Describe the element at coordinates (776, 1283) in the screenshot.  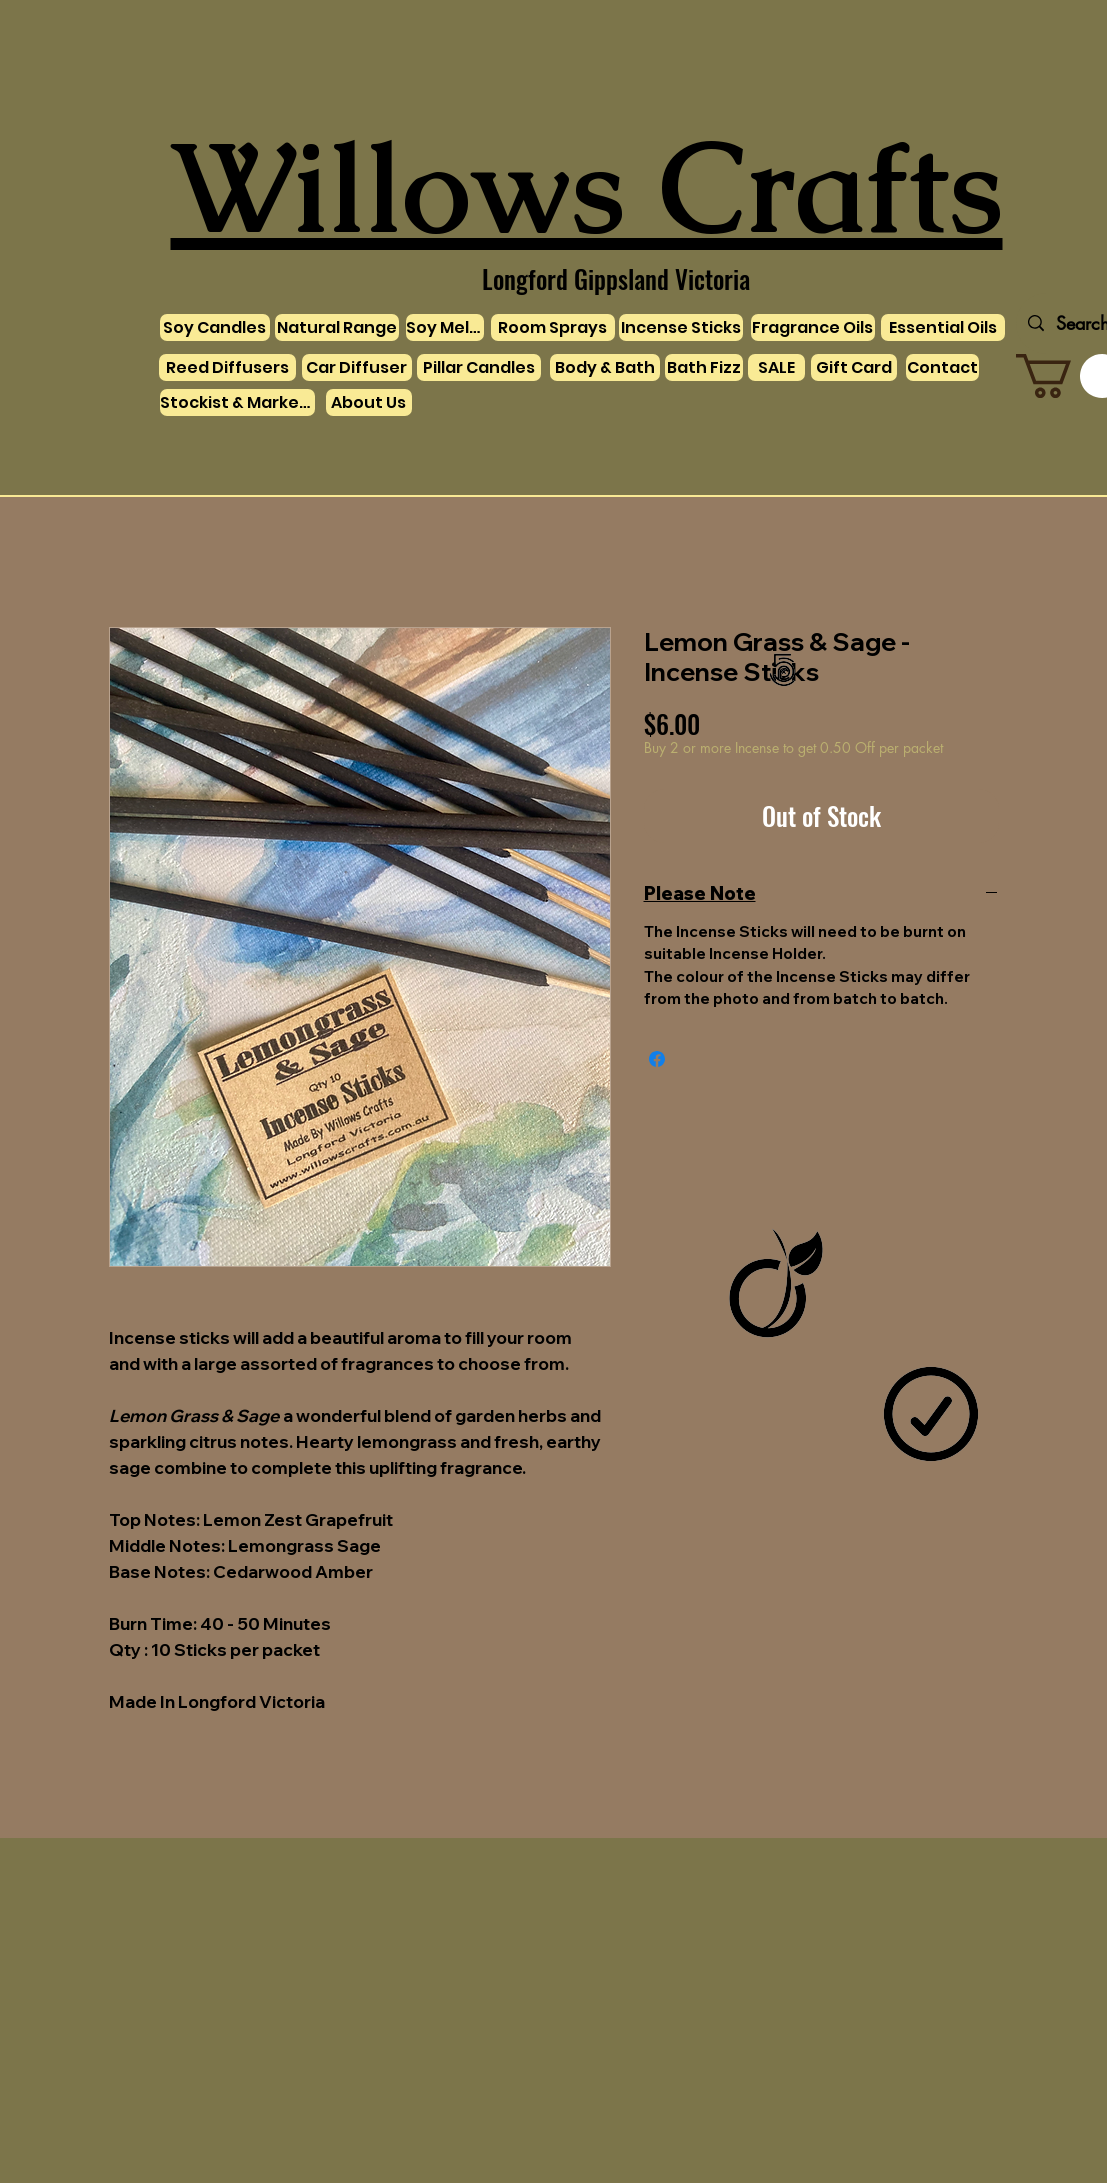
I see `link to viadeo professional network profile` at that location.